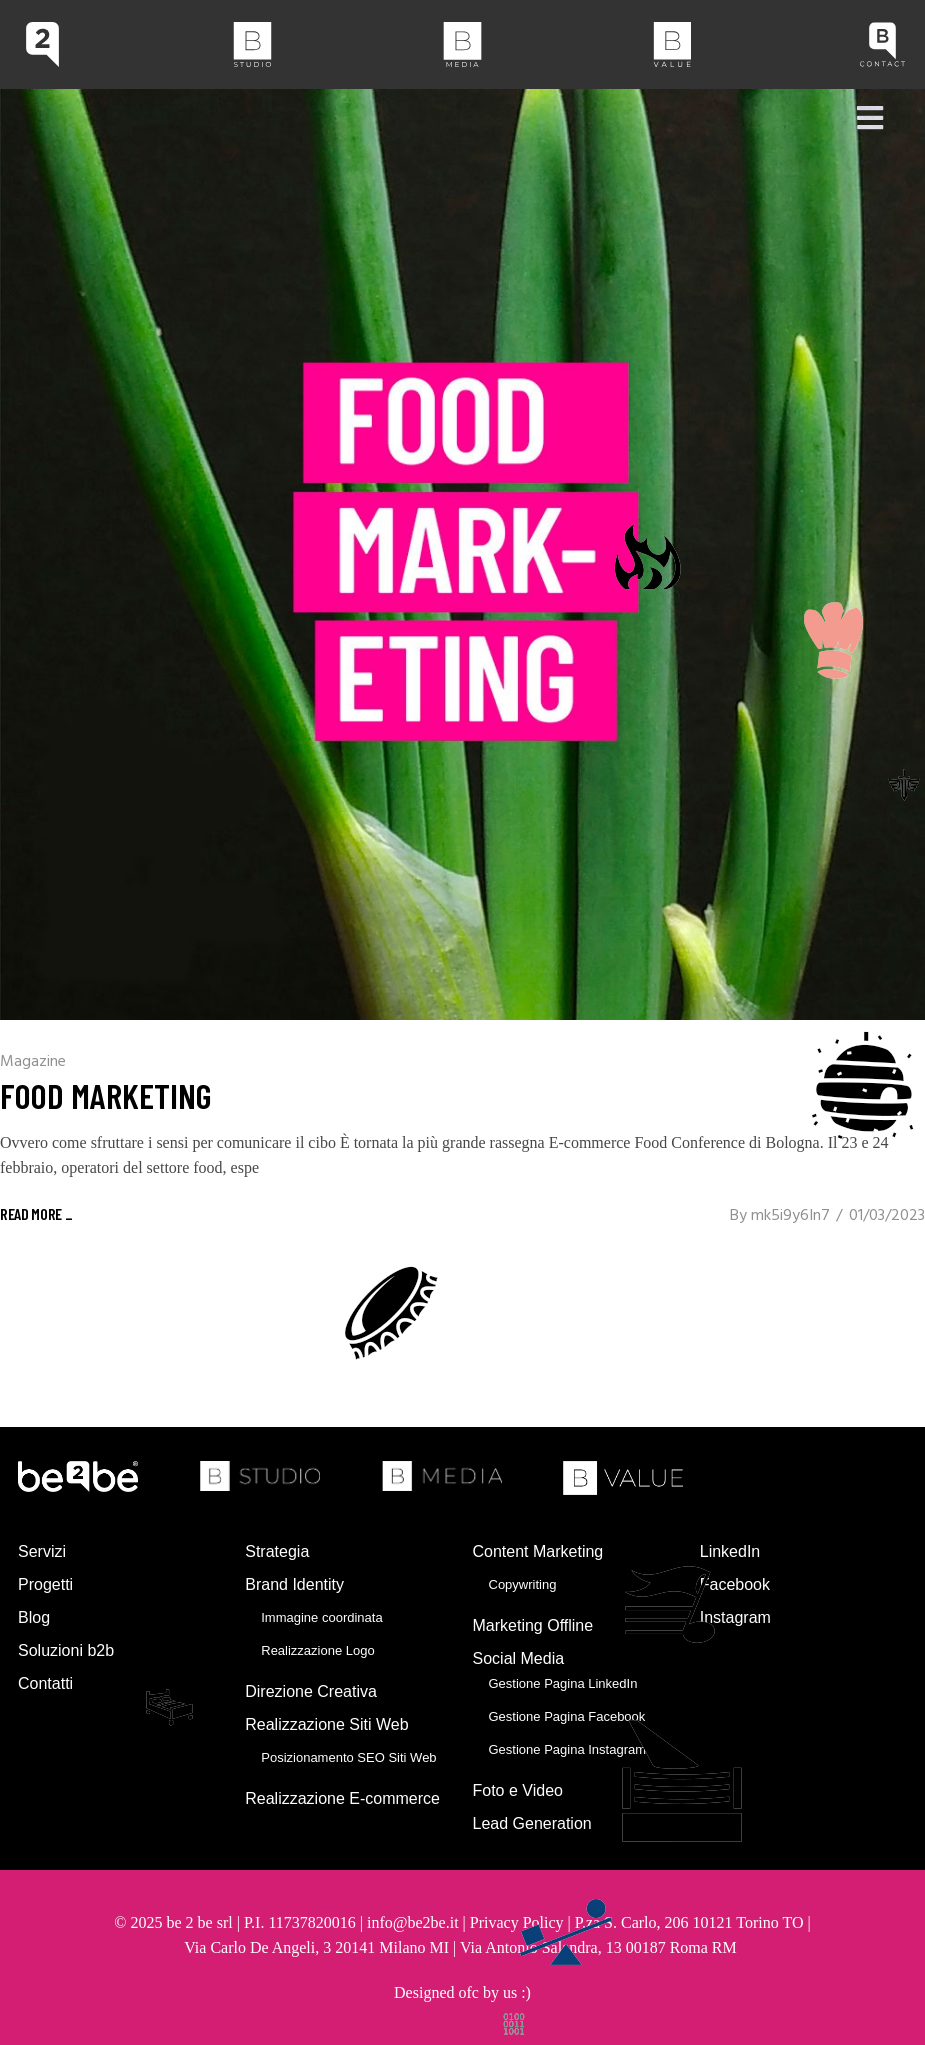 This screenshot has height=2045, width=925. I want to click on view beehive or apiary location, so click(864, 1084).